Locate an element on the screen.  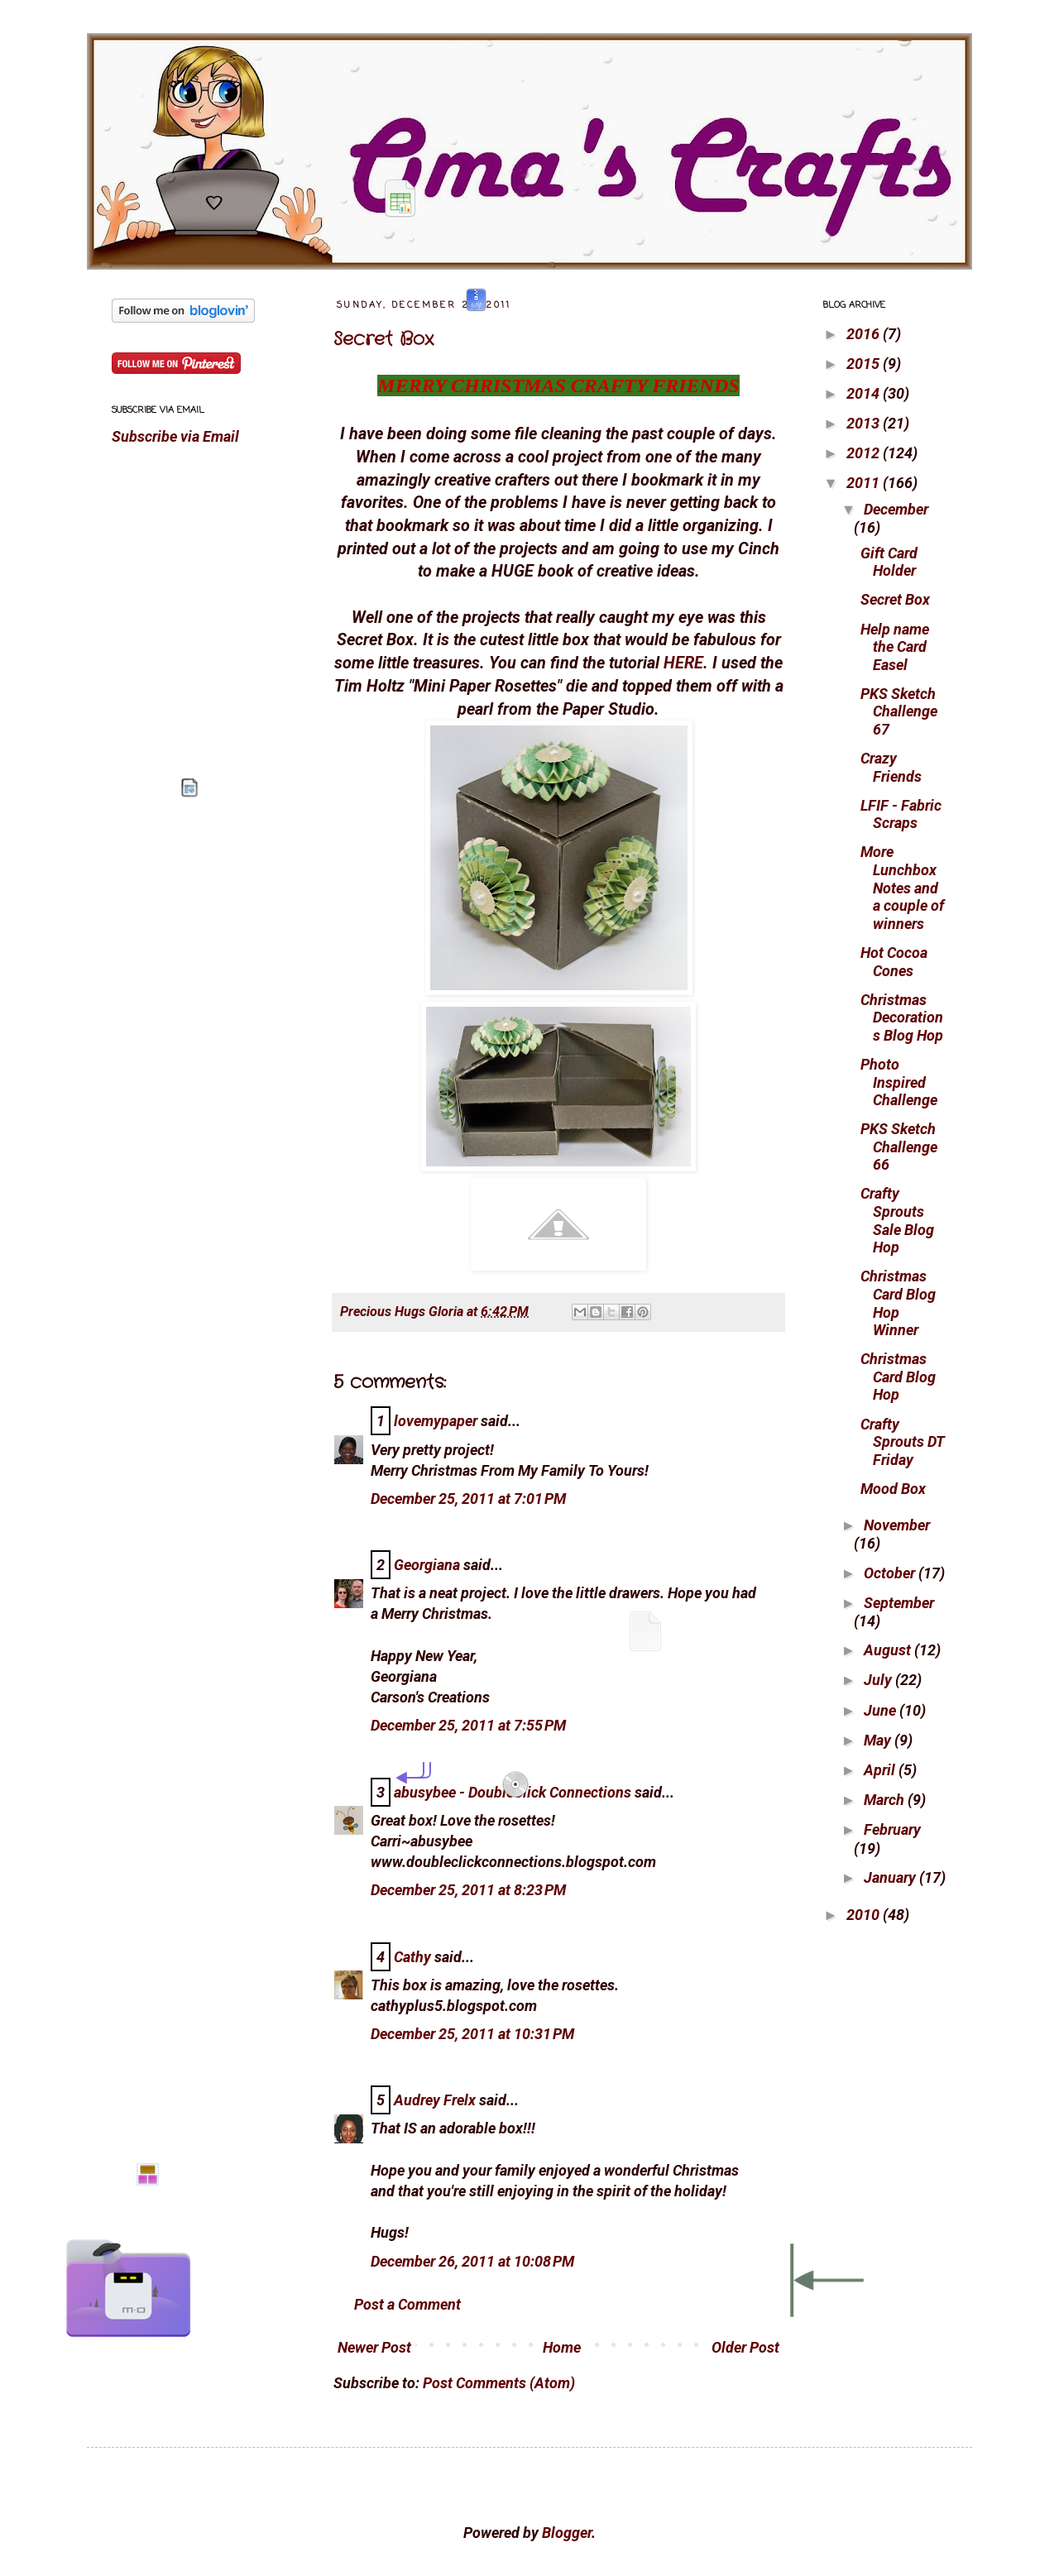
go to the first item in a list or sequence is located at coordinates (827, 2280).